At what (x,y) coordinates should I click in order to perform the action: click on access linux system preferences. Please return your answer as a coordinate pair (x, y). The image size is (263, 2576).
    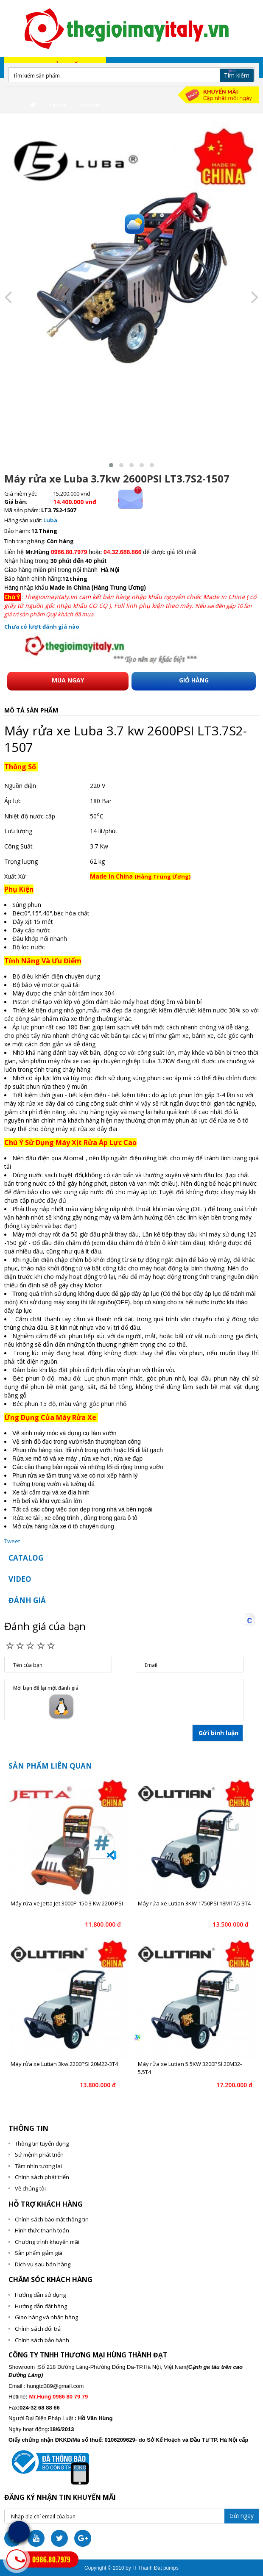
    Looking at the image, I should click on (61, 1707).